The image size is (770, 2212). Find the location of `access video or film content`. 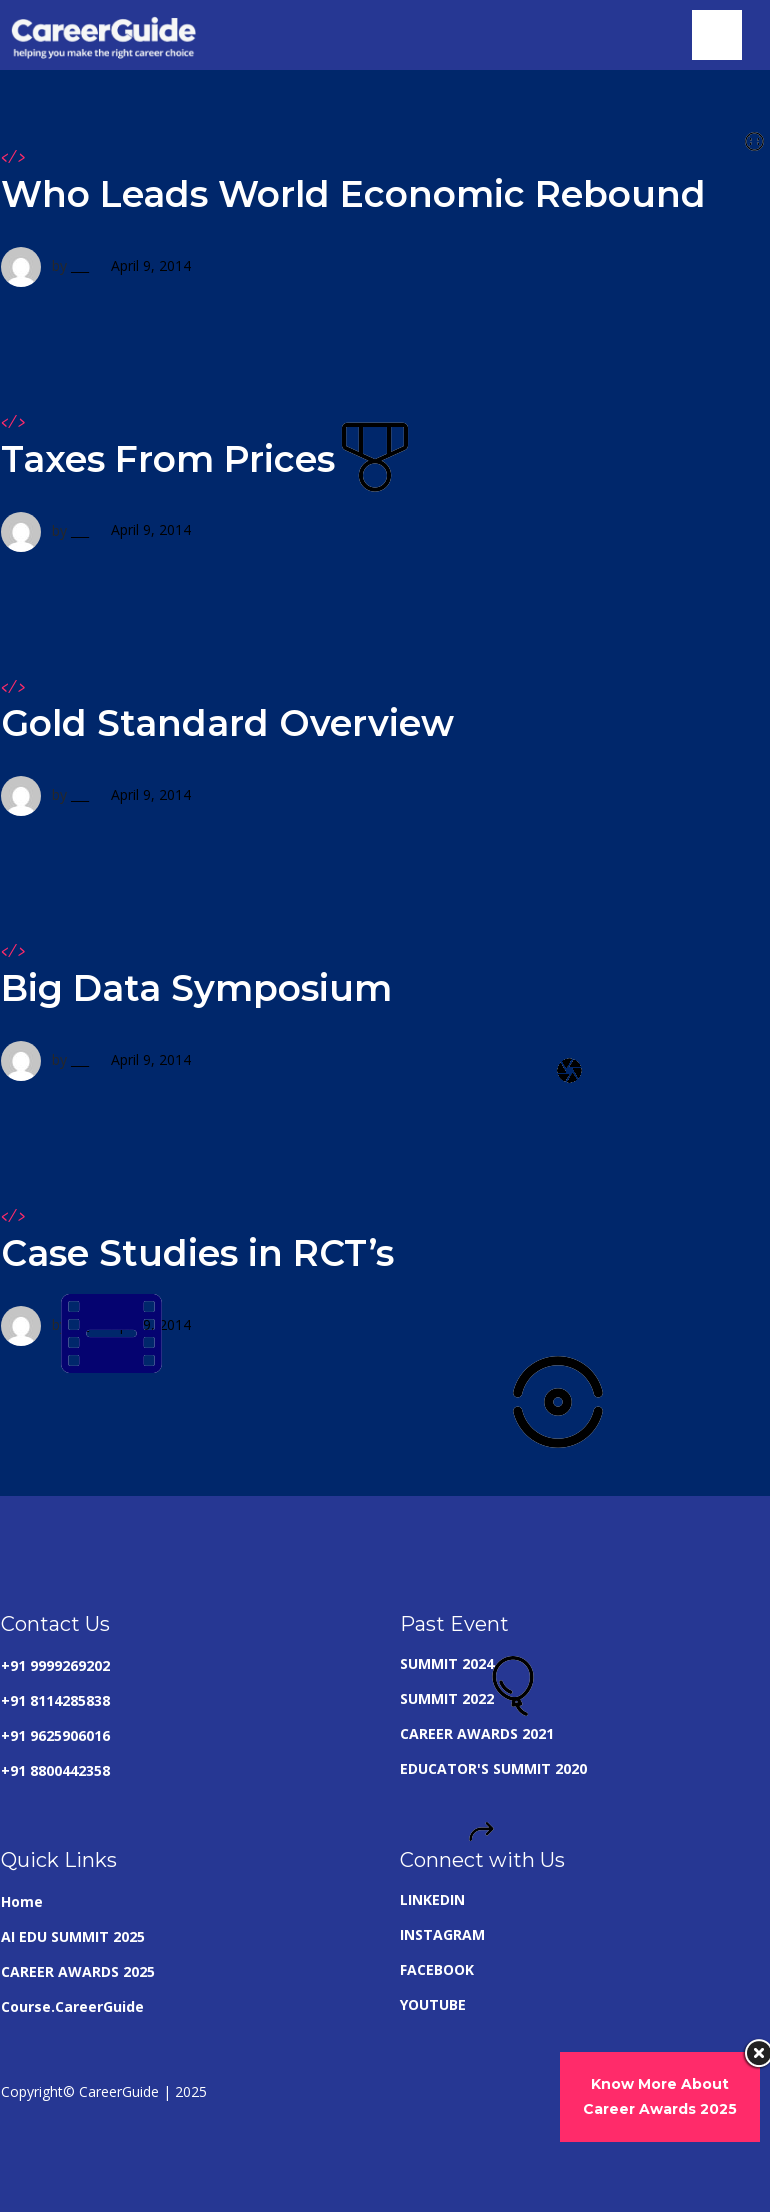

access video or film content is located at coordinates (111, 1333).